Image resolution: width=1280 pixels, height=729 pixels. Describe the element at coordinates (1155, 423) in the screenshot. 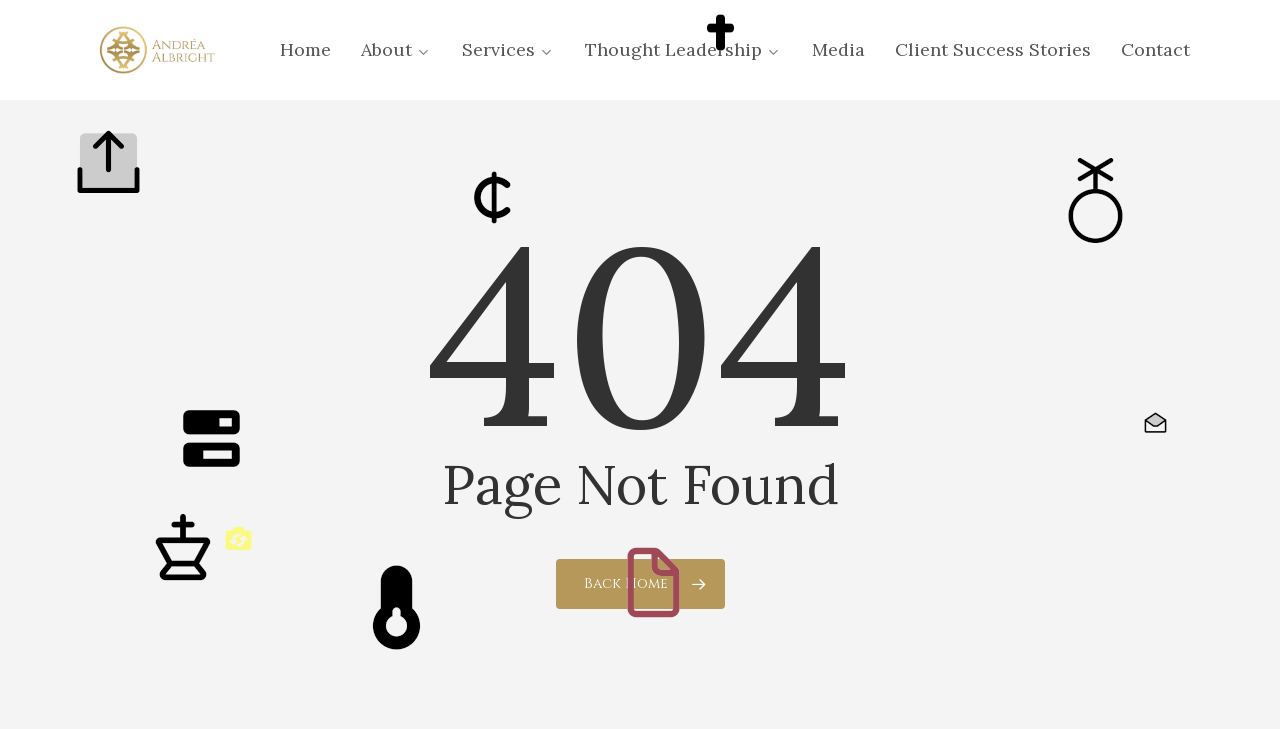

I see `view open or read mail` at that location.